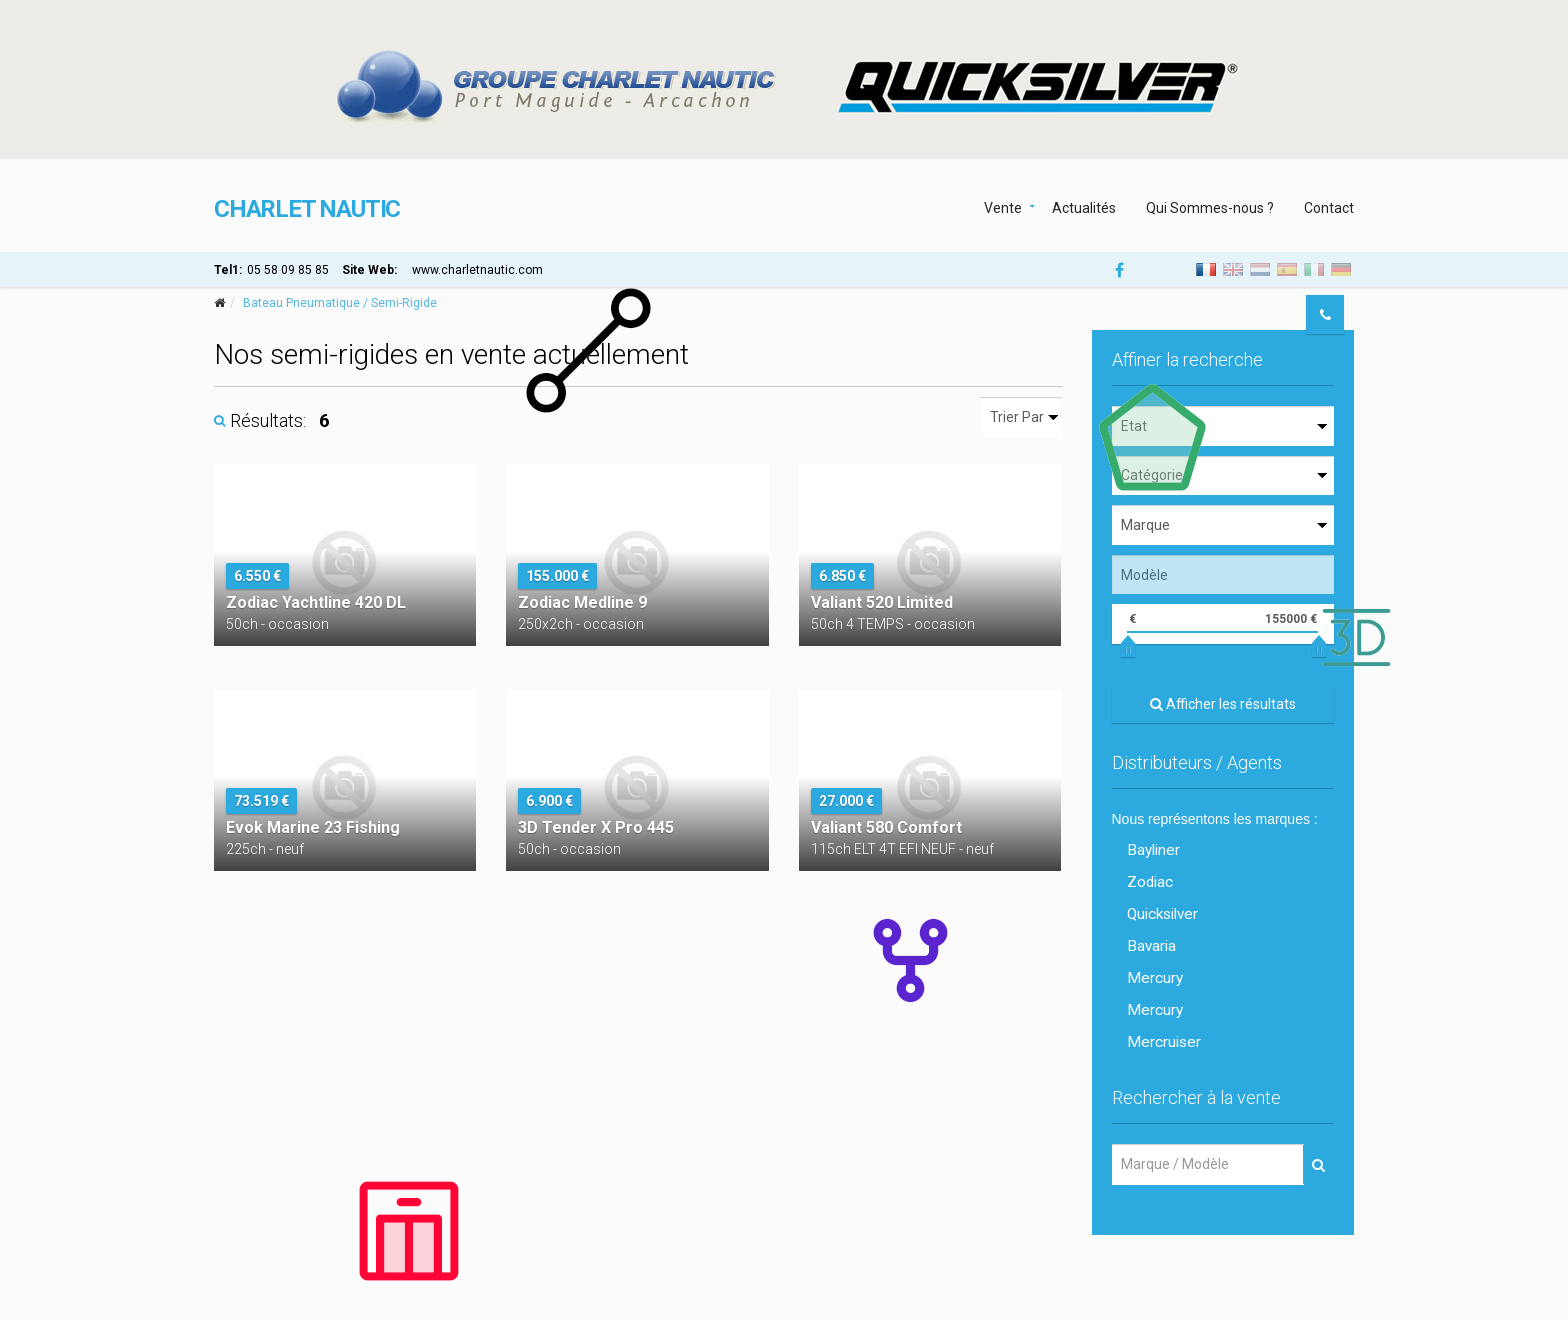 This screenshot has width=1568, height=1320. I want to click on switch to 3D view mode, so click(1356, 637).